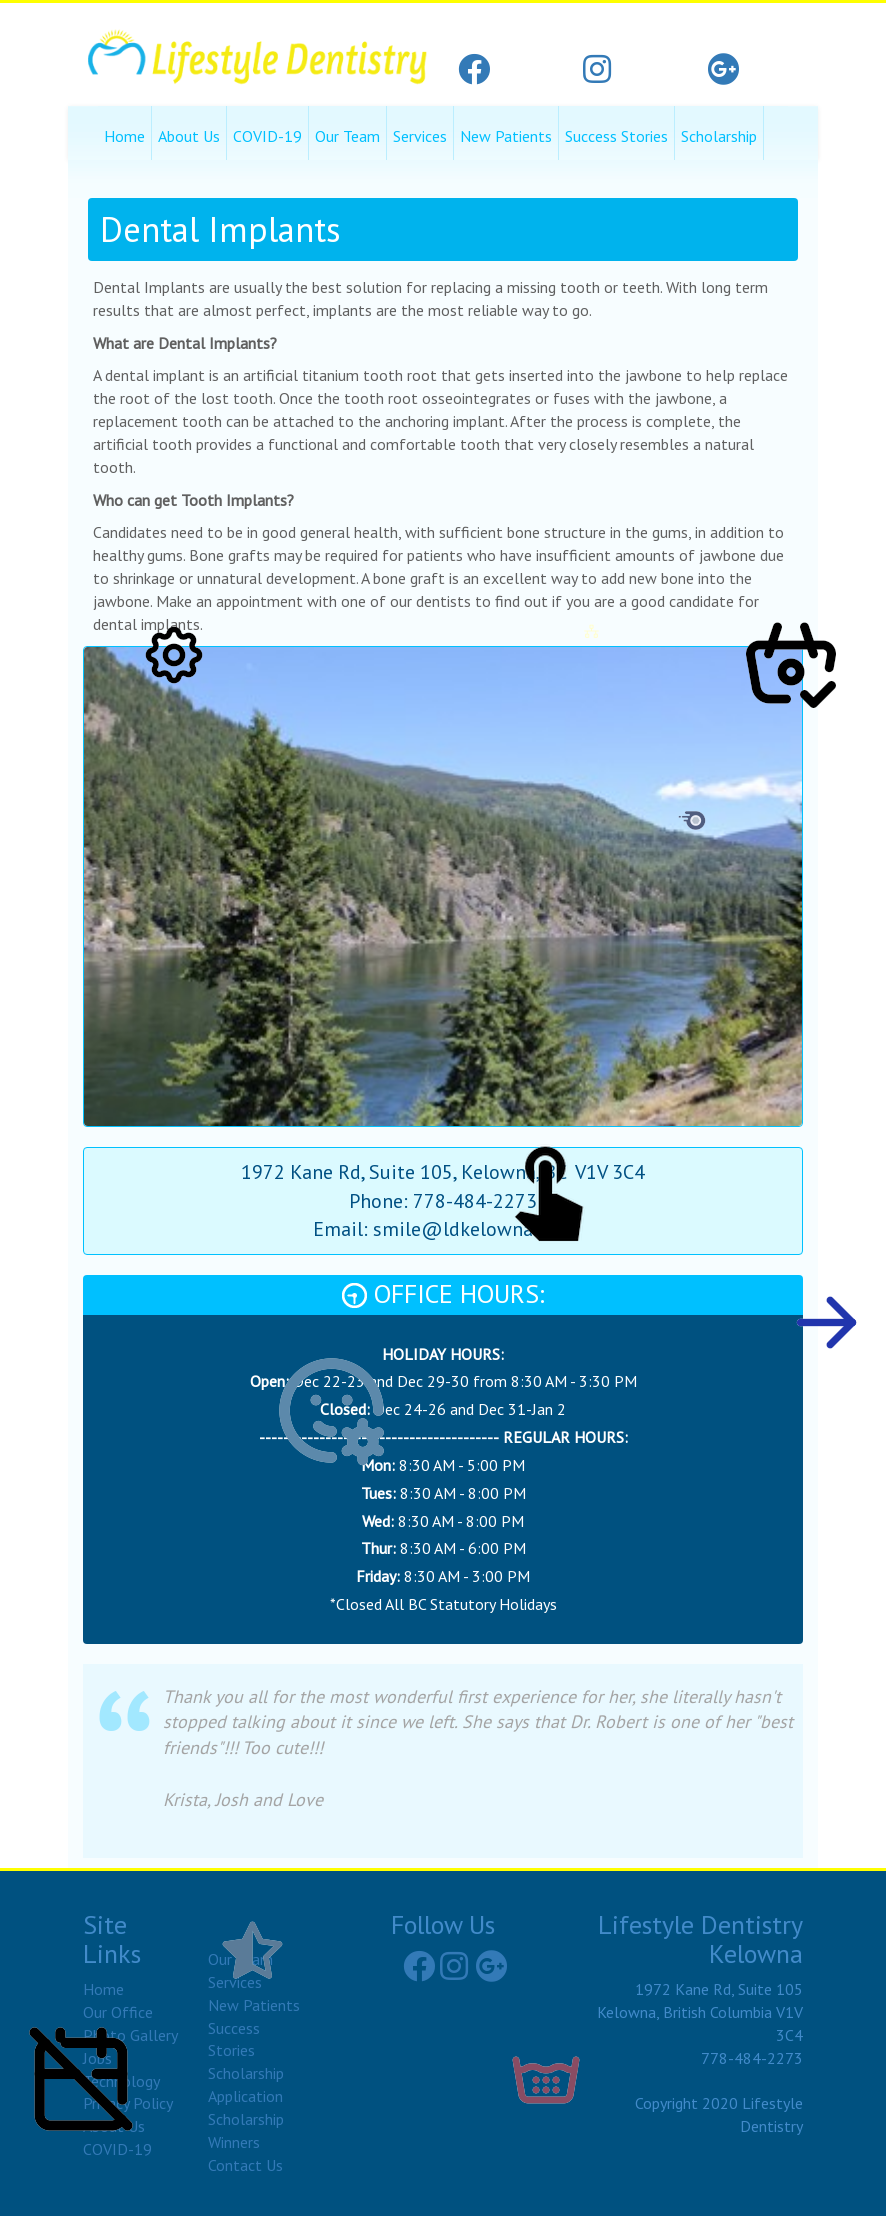 This screenshot has width=886, height=2216. I want to click on wash at high temperature (6 dots) laundry care symbol, so click(546, 2080).